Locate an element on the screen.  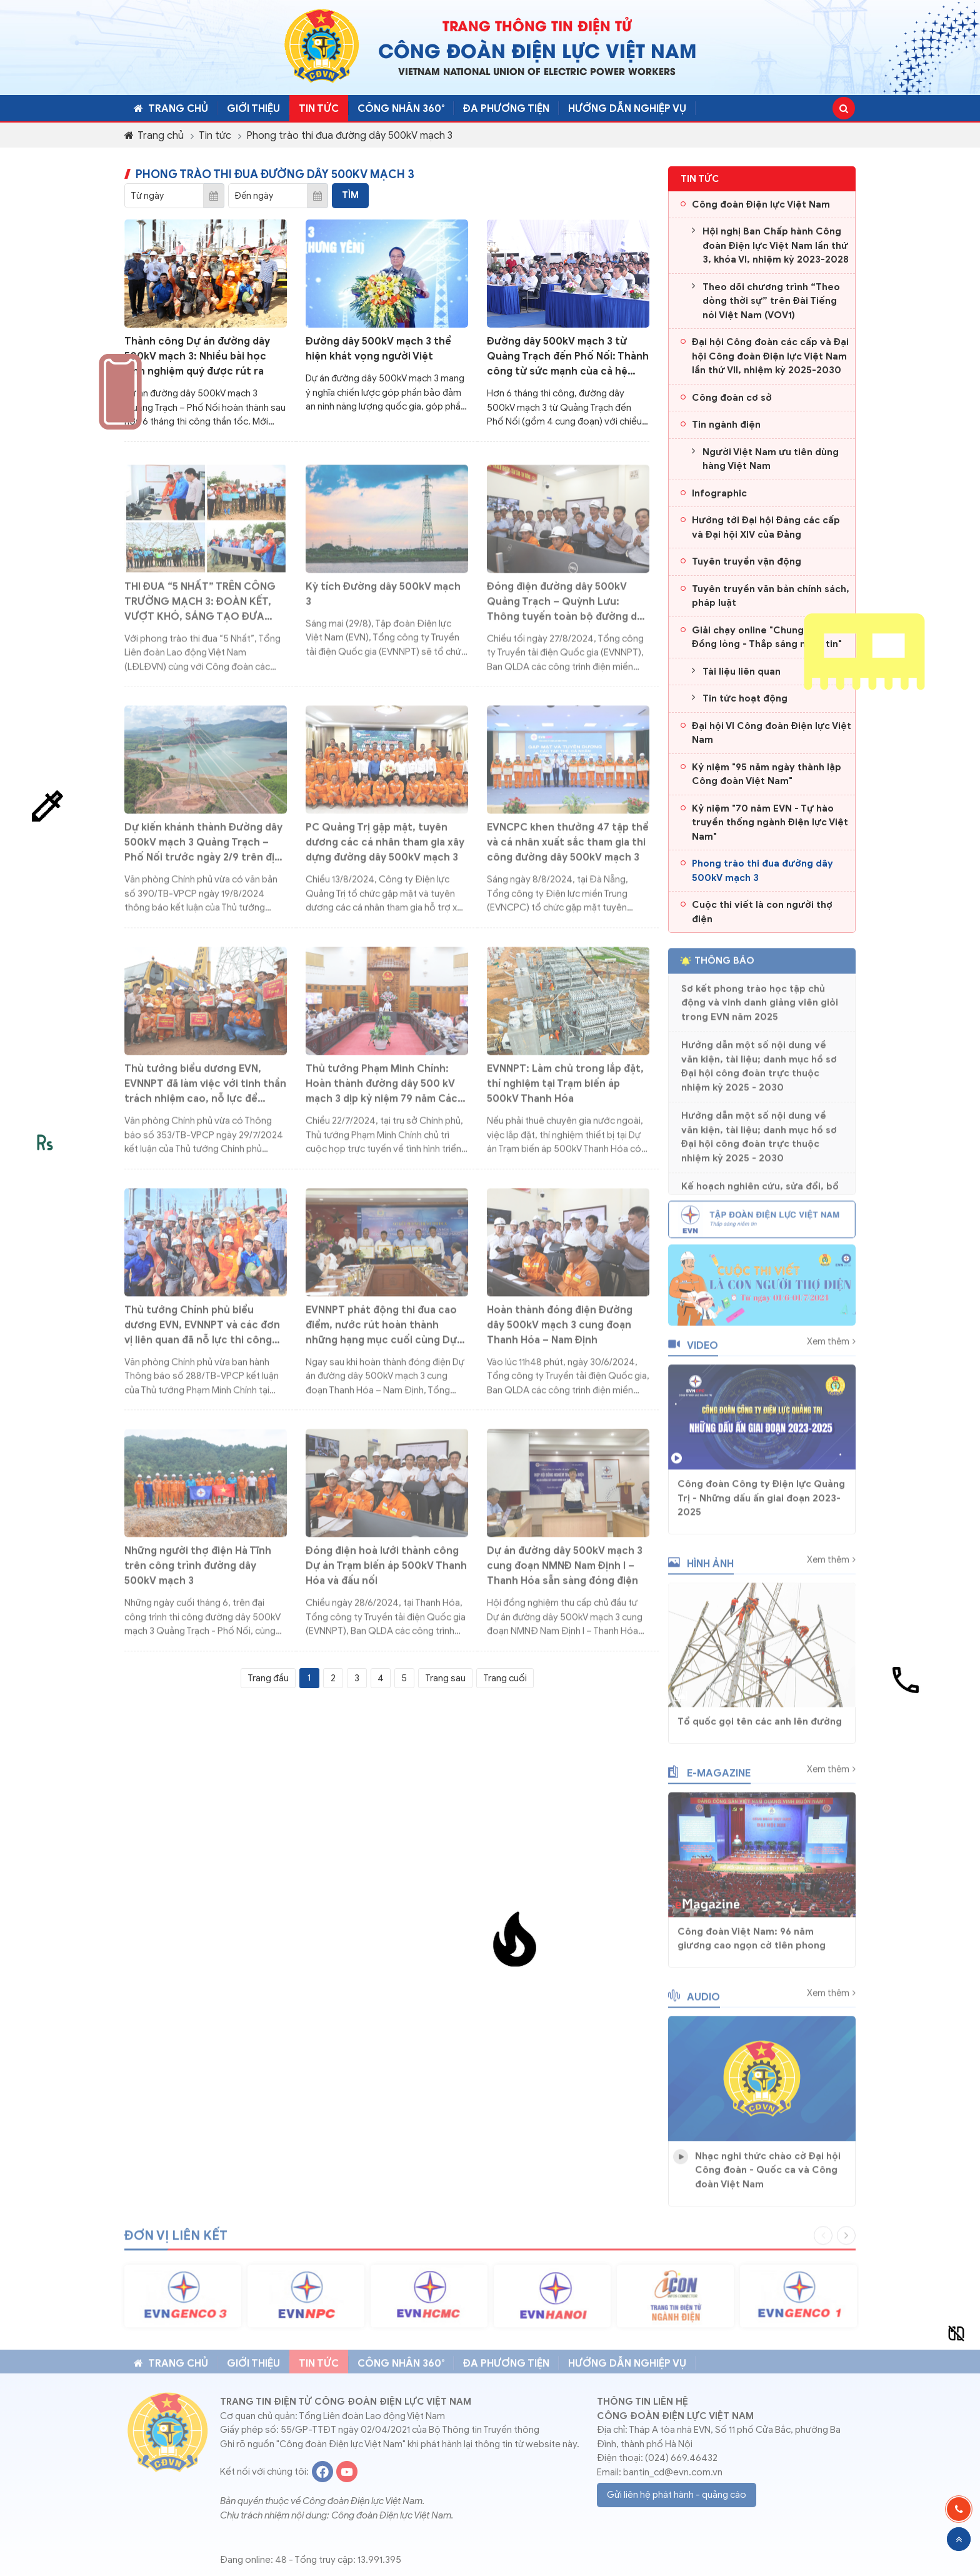
pick a color from the canvas is located at coordinates (48, 806).